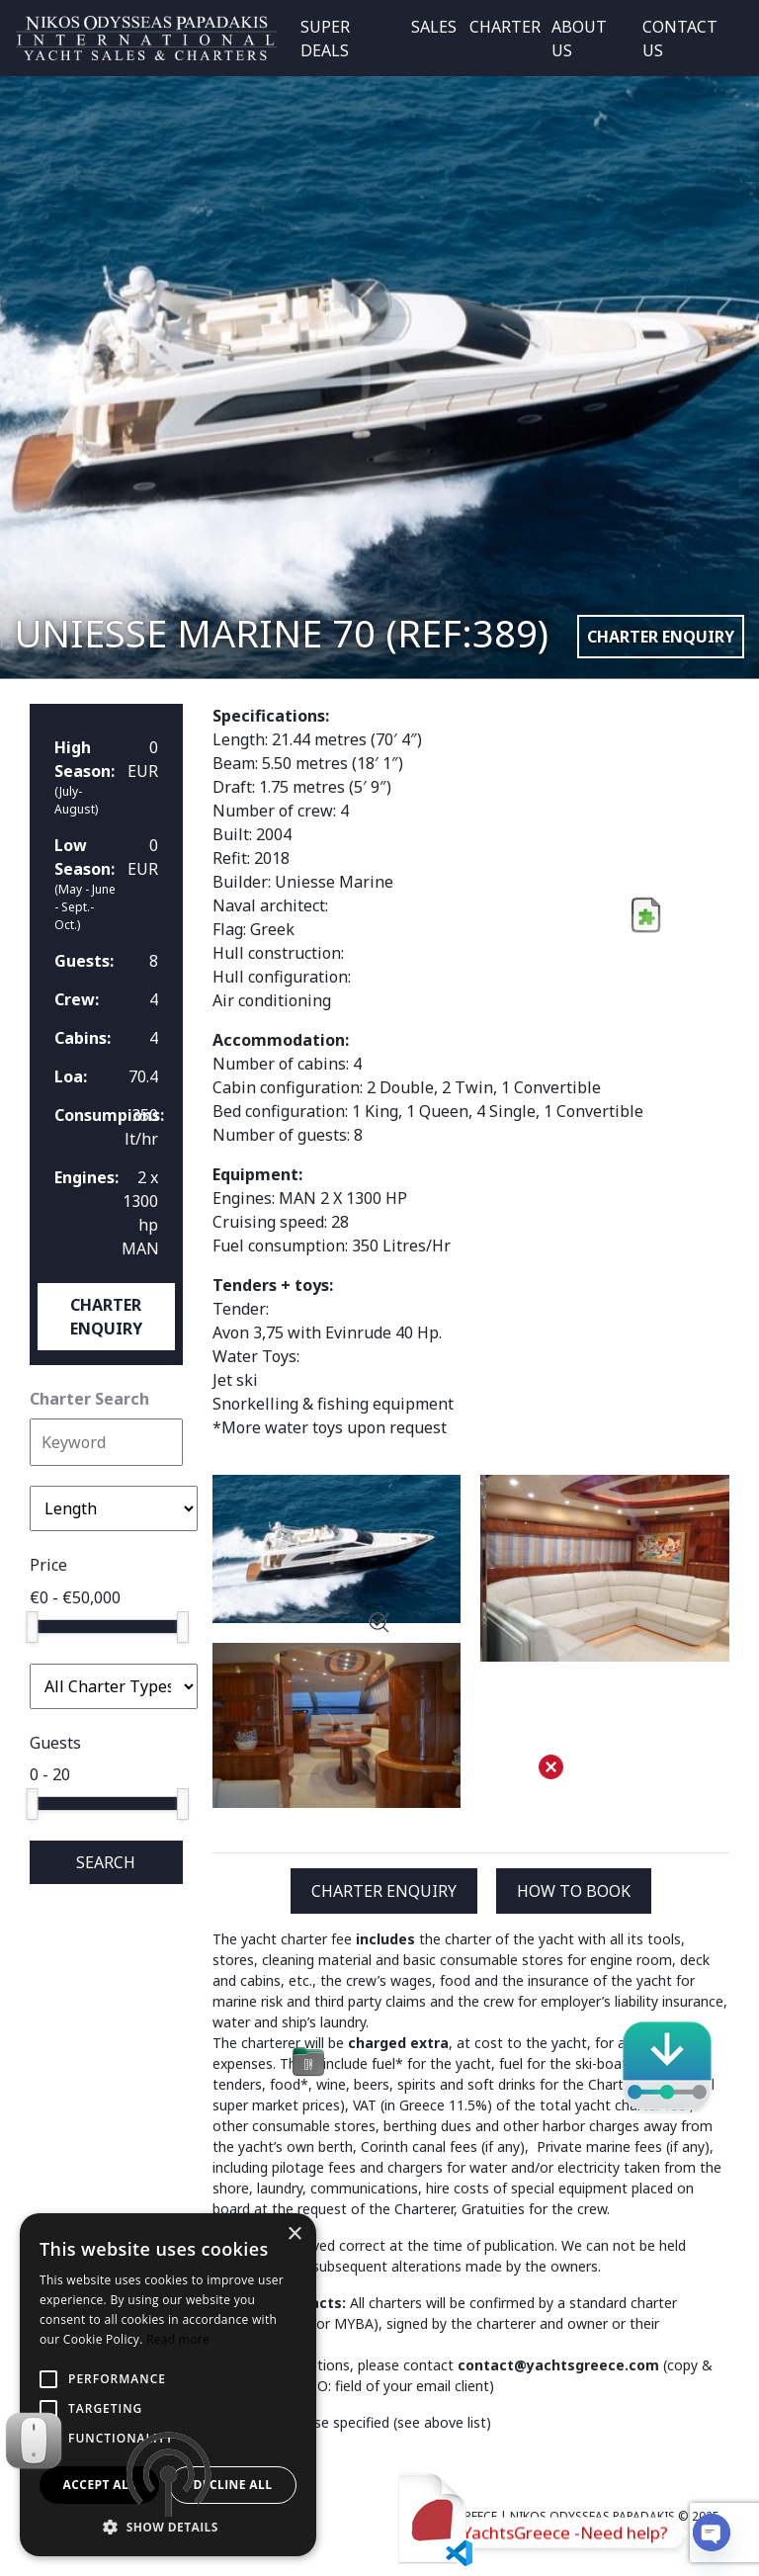  What do you see at coordinates (667, 2066) in the screenshot?
I see `open the ubiquity installer application` at bounding box center [667, 2066].